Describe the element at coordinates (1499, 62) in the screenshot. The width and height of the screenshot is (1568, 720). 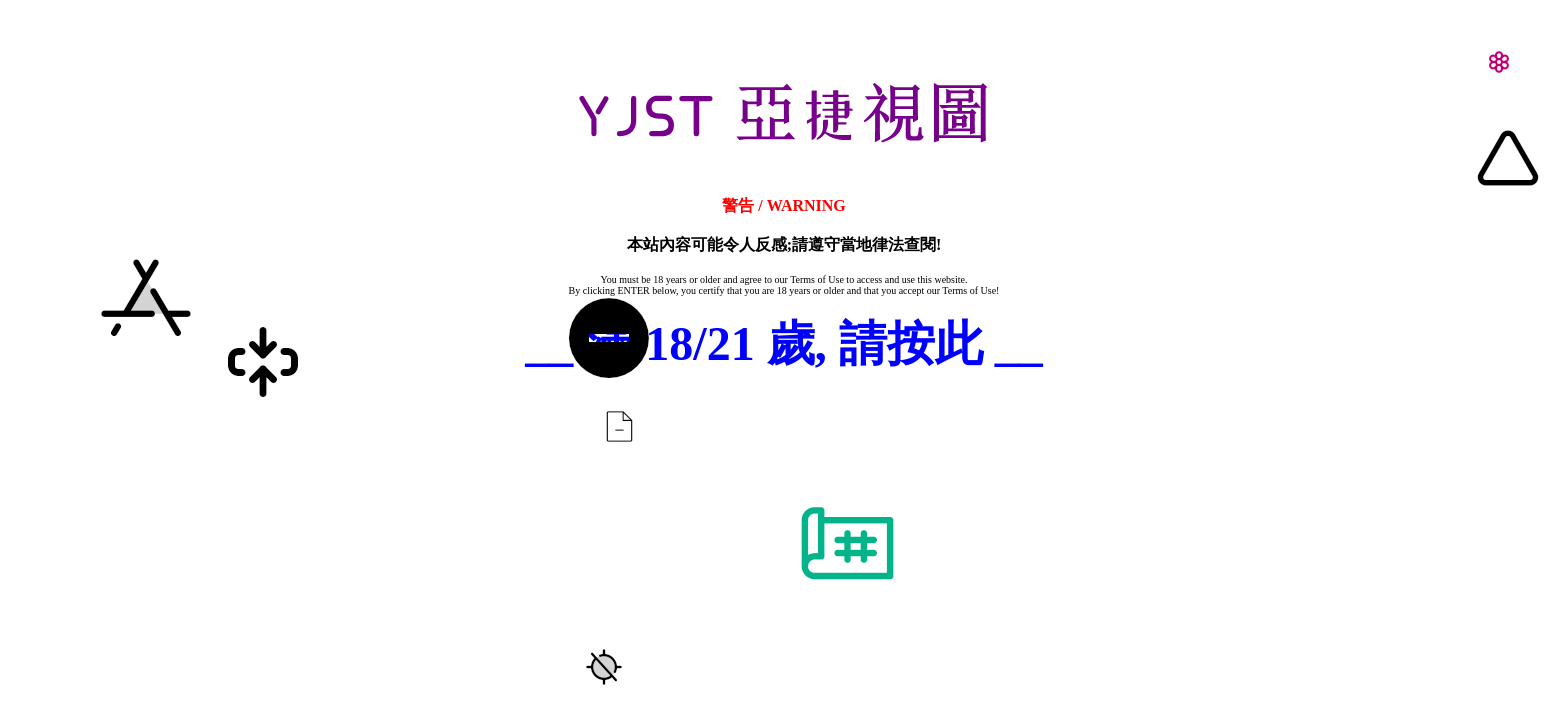
I see `access garden or plant-related features` at that location.